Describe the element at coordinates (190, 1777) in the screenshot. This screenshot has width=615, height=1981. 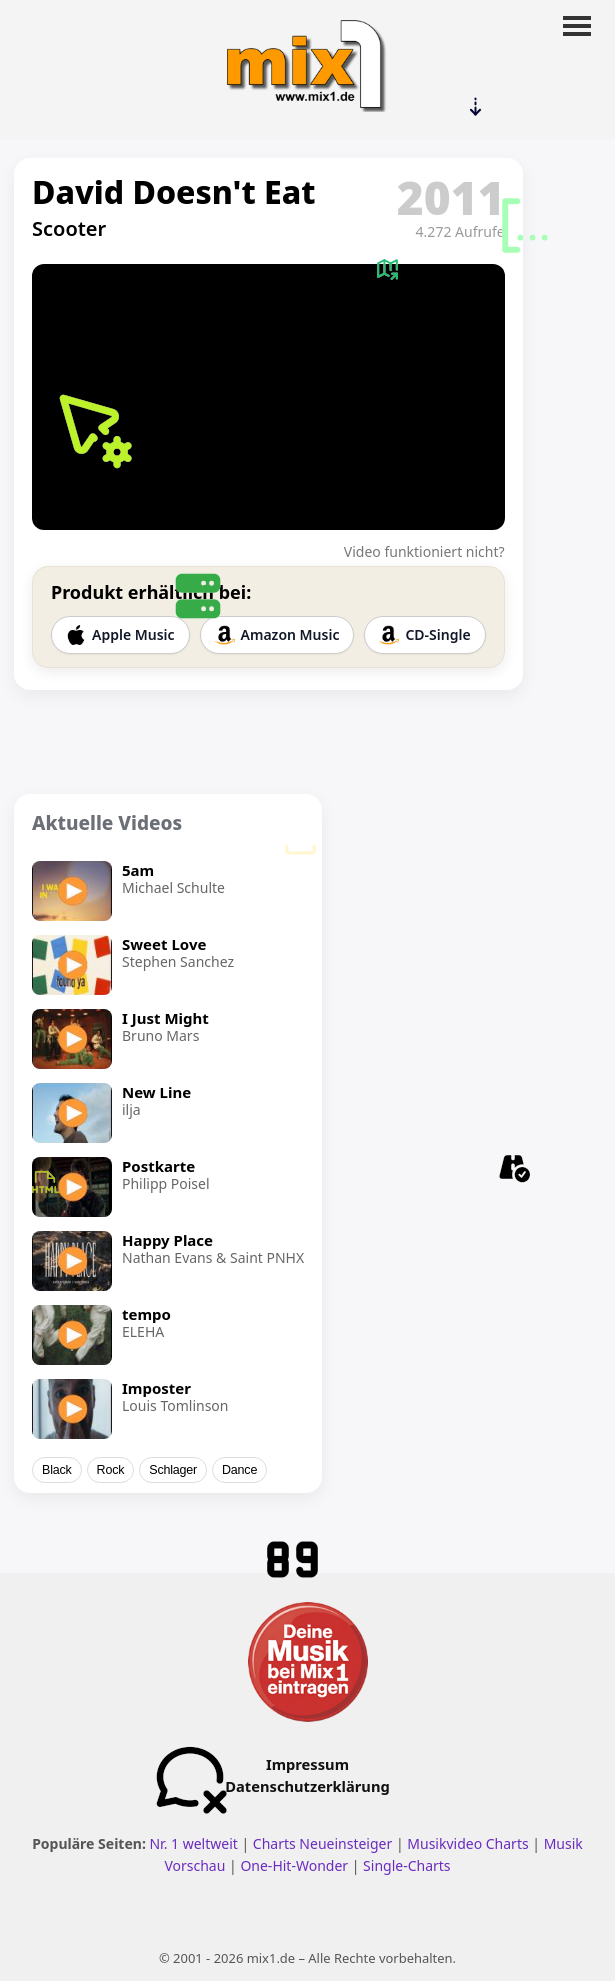
I see `delete a conversation or message` at that location.